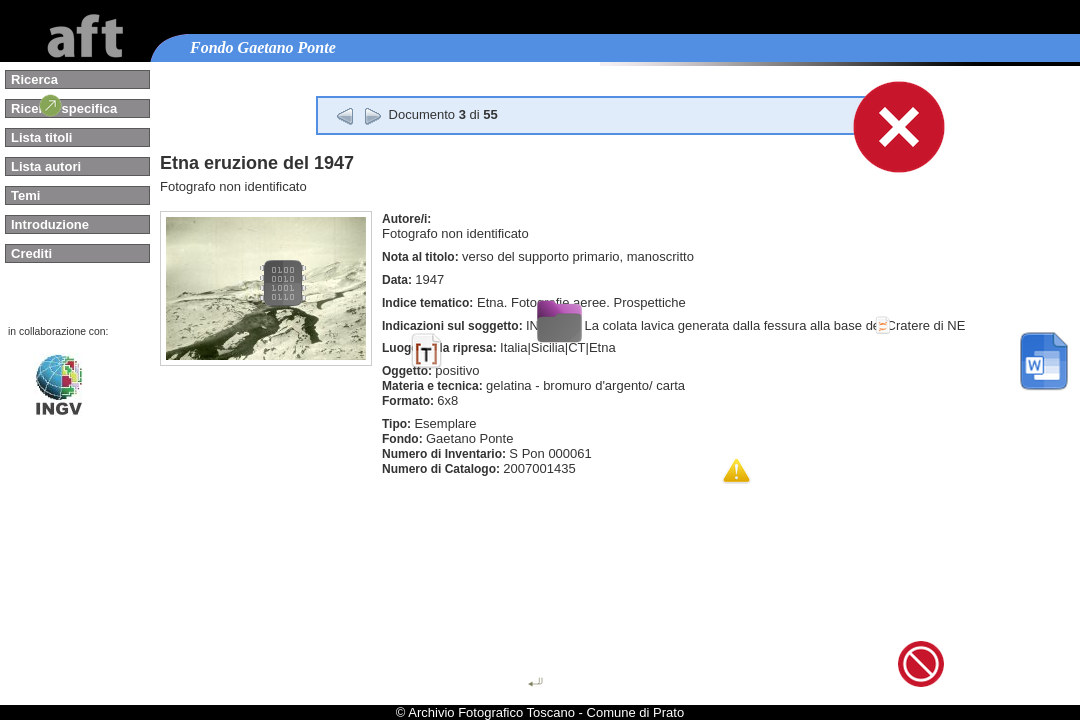 The width and height of the screenshot is (1080, 720). I want to click on reply to all recipients in an email thread, so click(535, 681).